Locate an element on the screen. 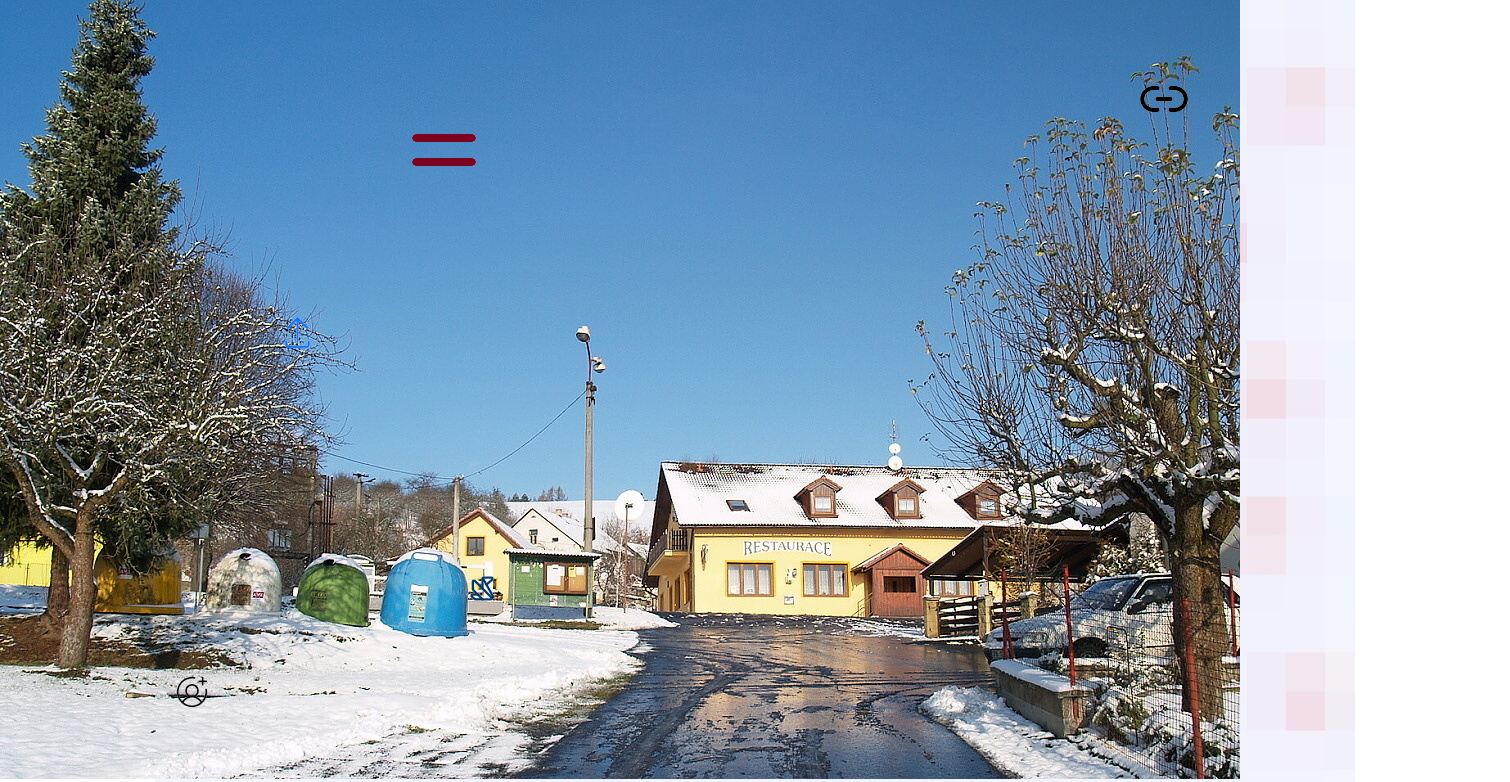  copy or share a link is located at coordinates (1164, 99).